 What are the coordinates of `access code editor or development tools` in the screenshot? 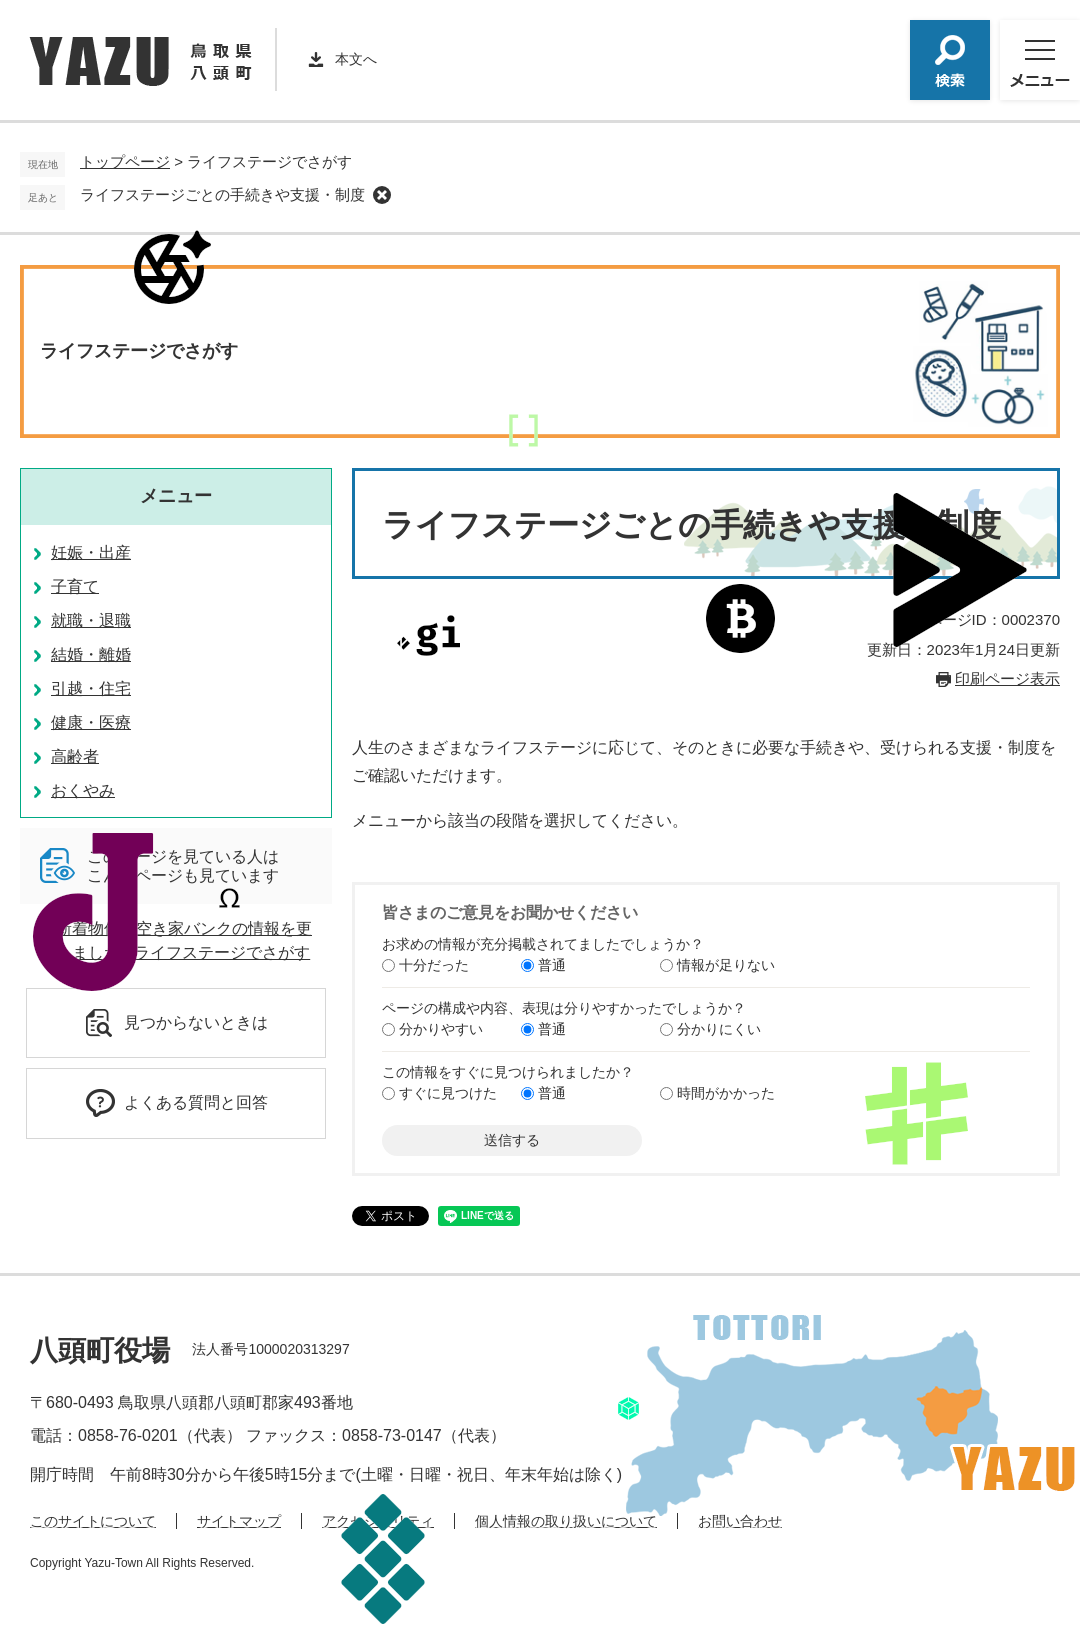 It's located at (523, 430).